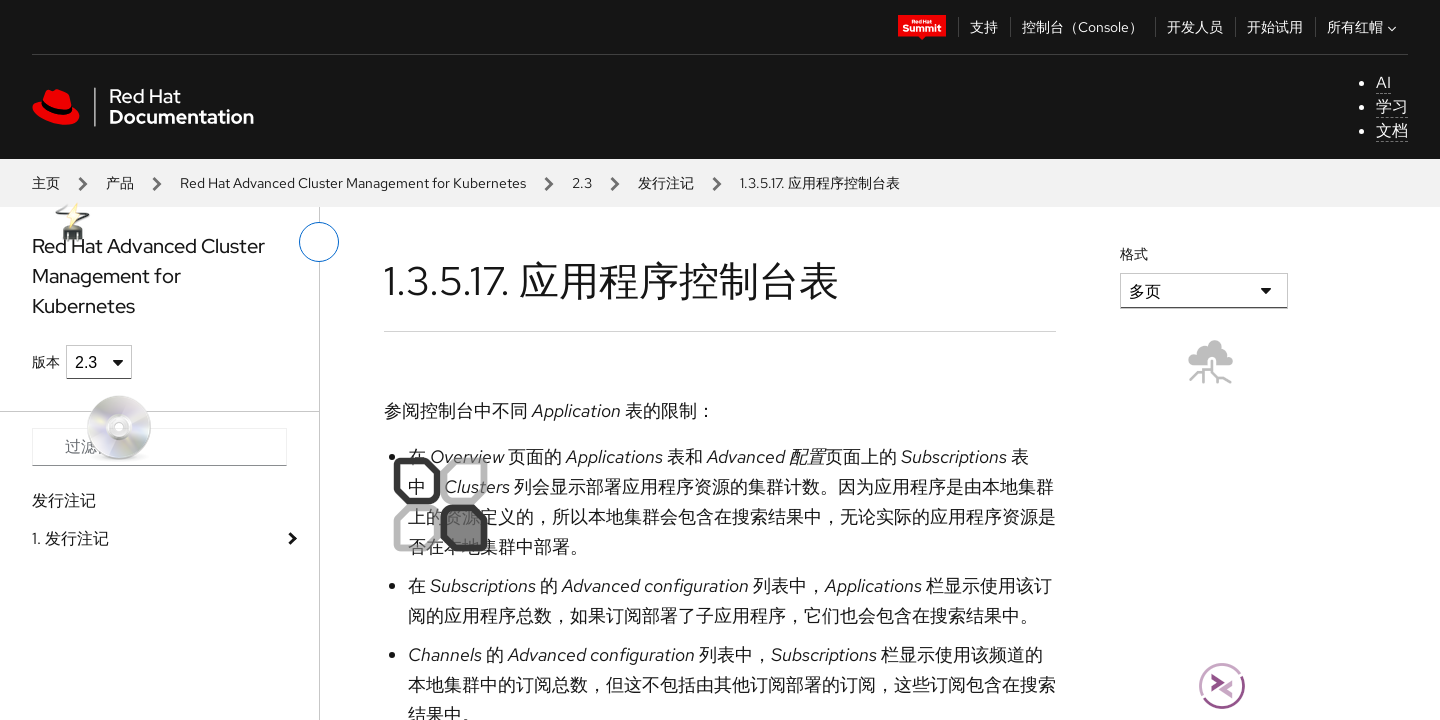  I want to click on open remmina remote desktop client, so click(1222, 686).